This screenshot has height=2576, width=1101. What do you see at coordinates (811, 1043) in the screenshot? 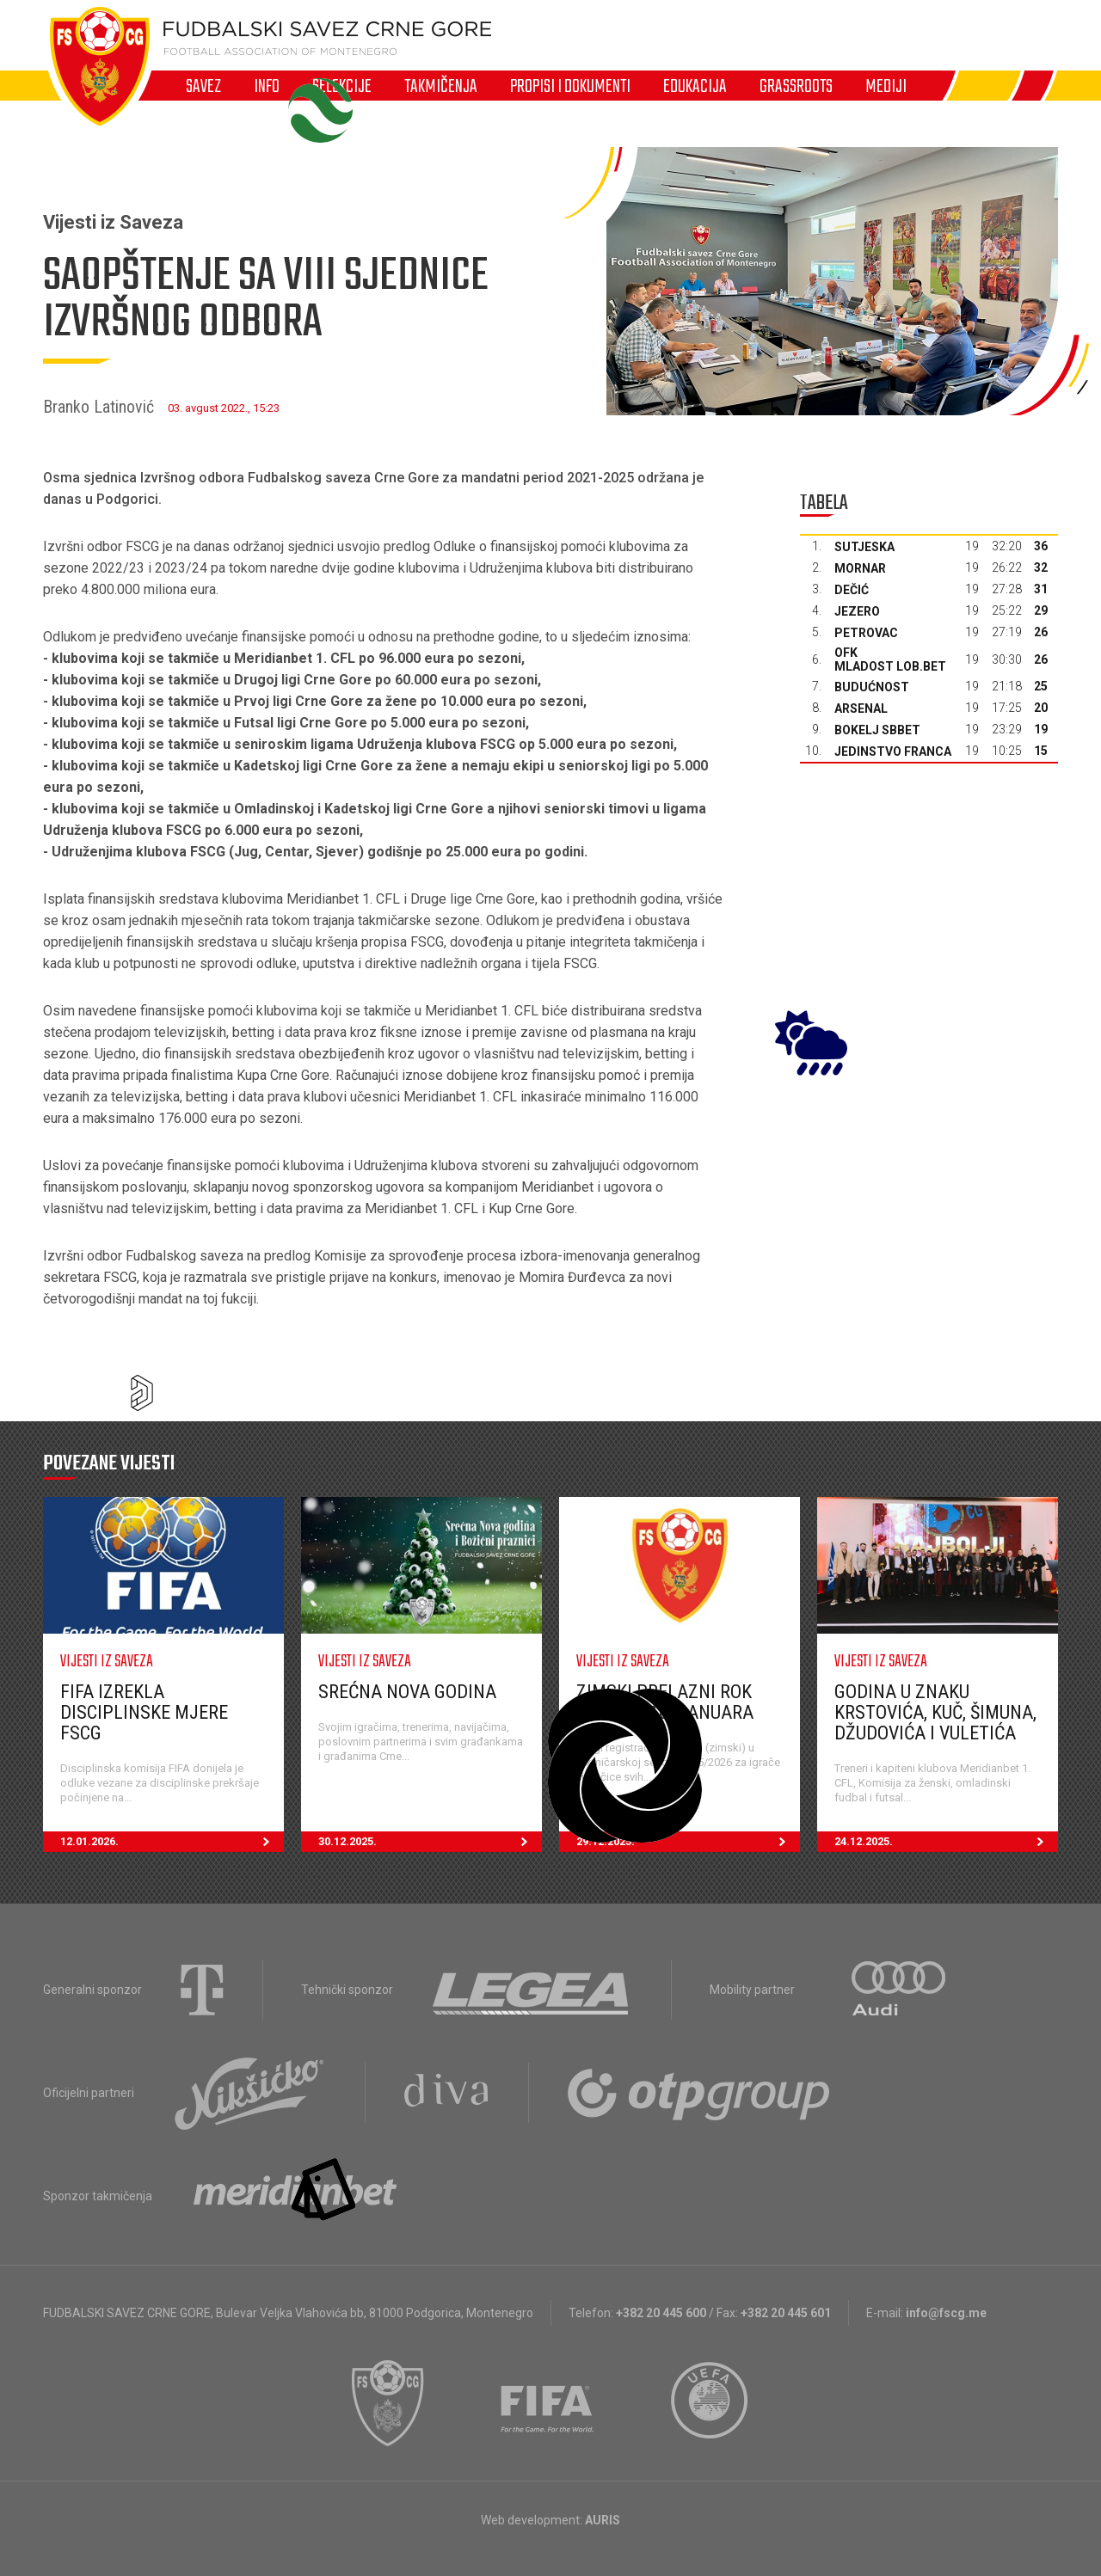
I see `rainyun brand logo` at bounding box center [811, 1043].